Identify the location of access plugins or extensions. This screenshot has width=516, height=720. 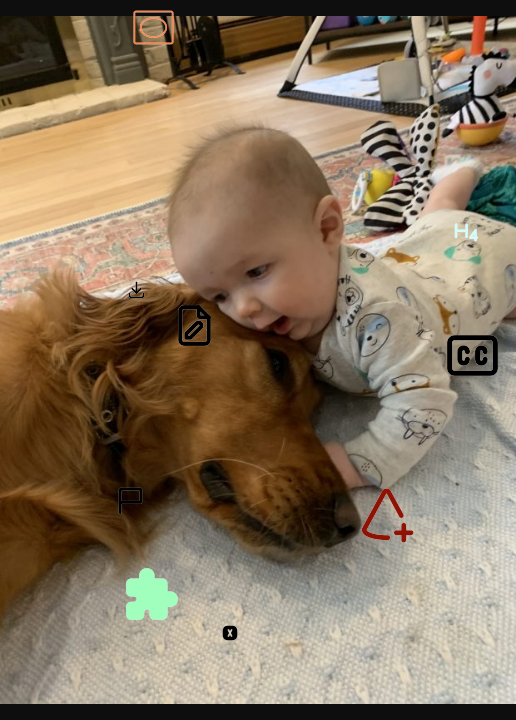
(152, 594).